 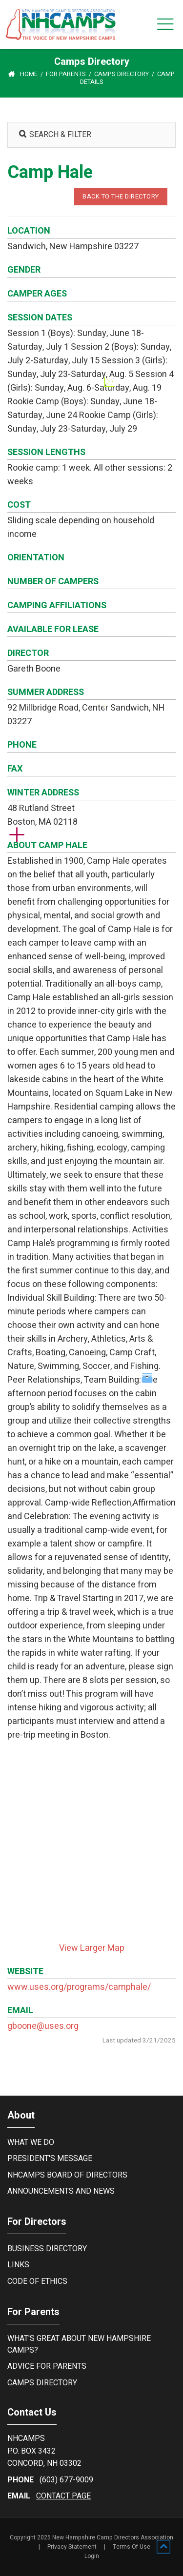 I want to click on add a new item, so click(x=17, y=834).